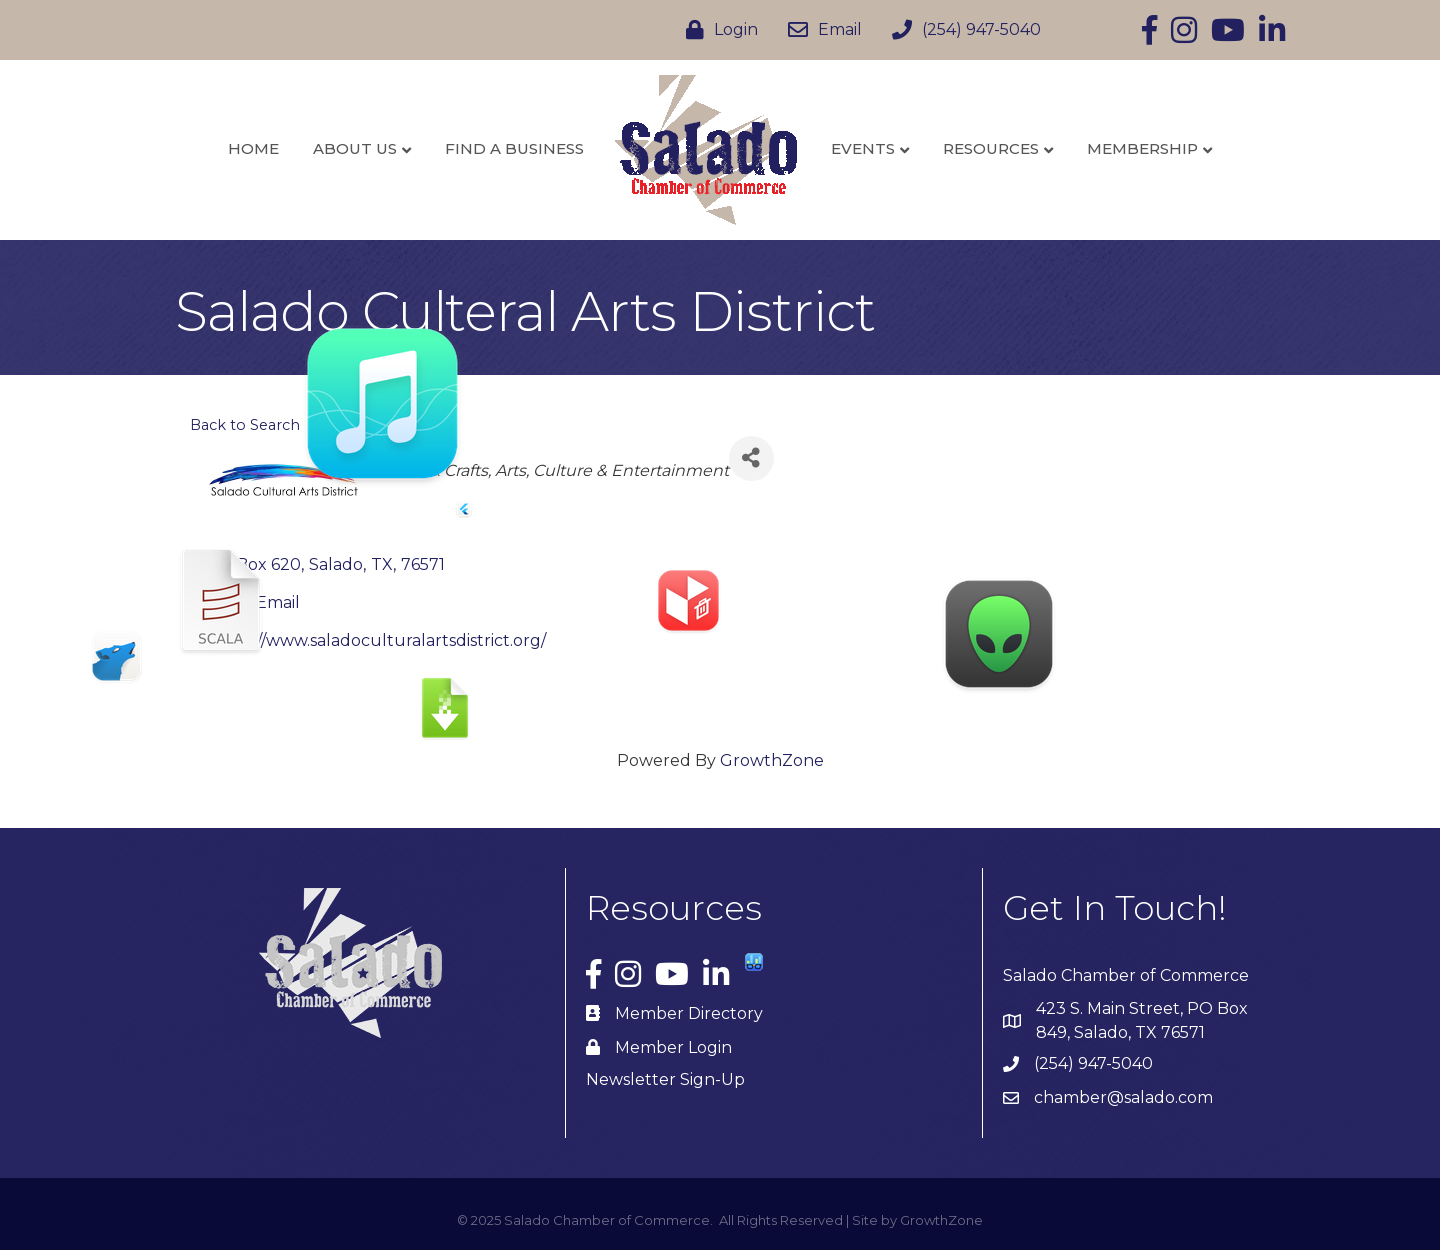 Image resolution: width=1440 pixels, height=1250 pixels. Describe the element at coordinates (382, 403) in the screenshot. I see `open elisa music player` at that location.